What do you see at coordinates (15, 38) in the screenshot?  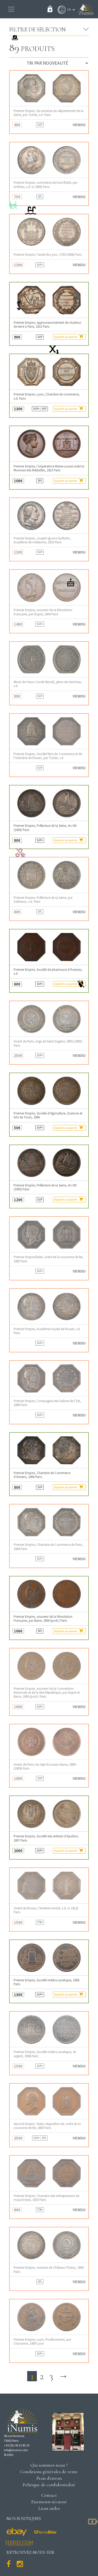 I see `cast your vote or submit a ballot` at bounding box center [15, 38].